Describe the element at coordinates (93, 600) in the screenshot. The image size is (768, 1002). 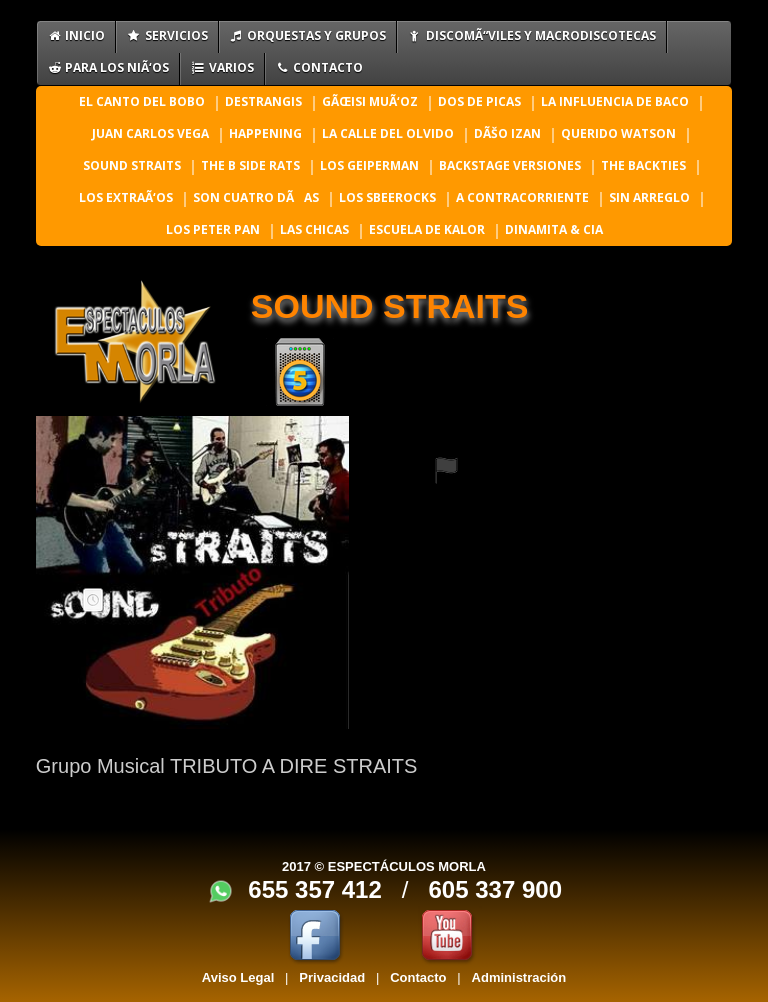
I see `image is currently loading` at that location.